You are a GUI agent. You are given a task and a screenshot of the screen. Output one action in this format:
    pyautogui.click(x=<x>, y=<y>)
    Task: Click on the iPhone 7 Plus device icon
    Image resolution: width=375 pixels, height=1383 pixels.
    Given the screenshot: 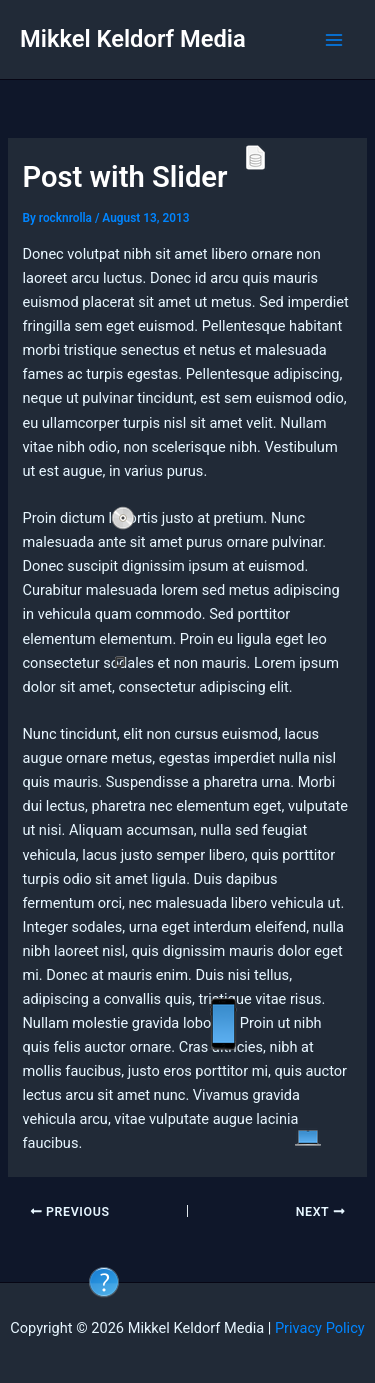 What is the action you would take?
    pyautogui.click(x=223, y=1024)
    